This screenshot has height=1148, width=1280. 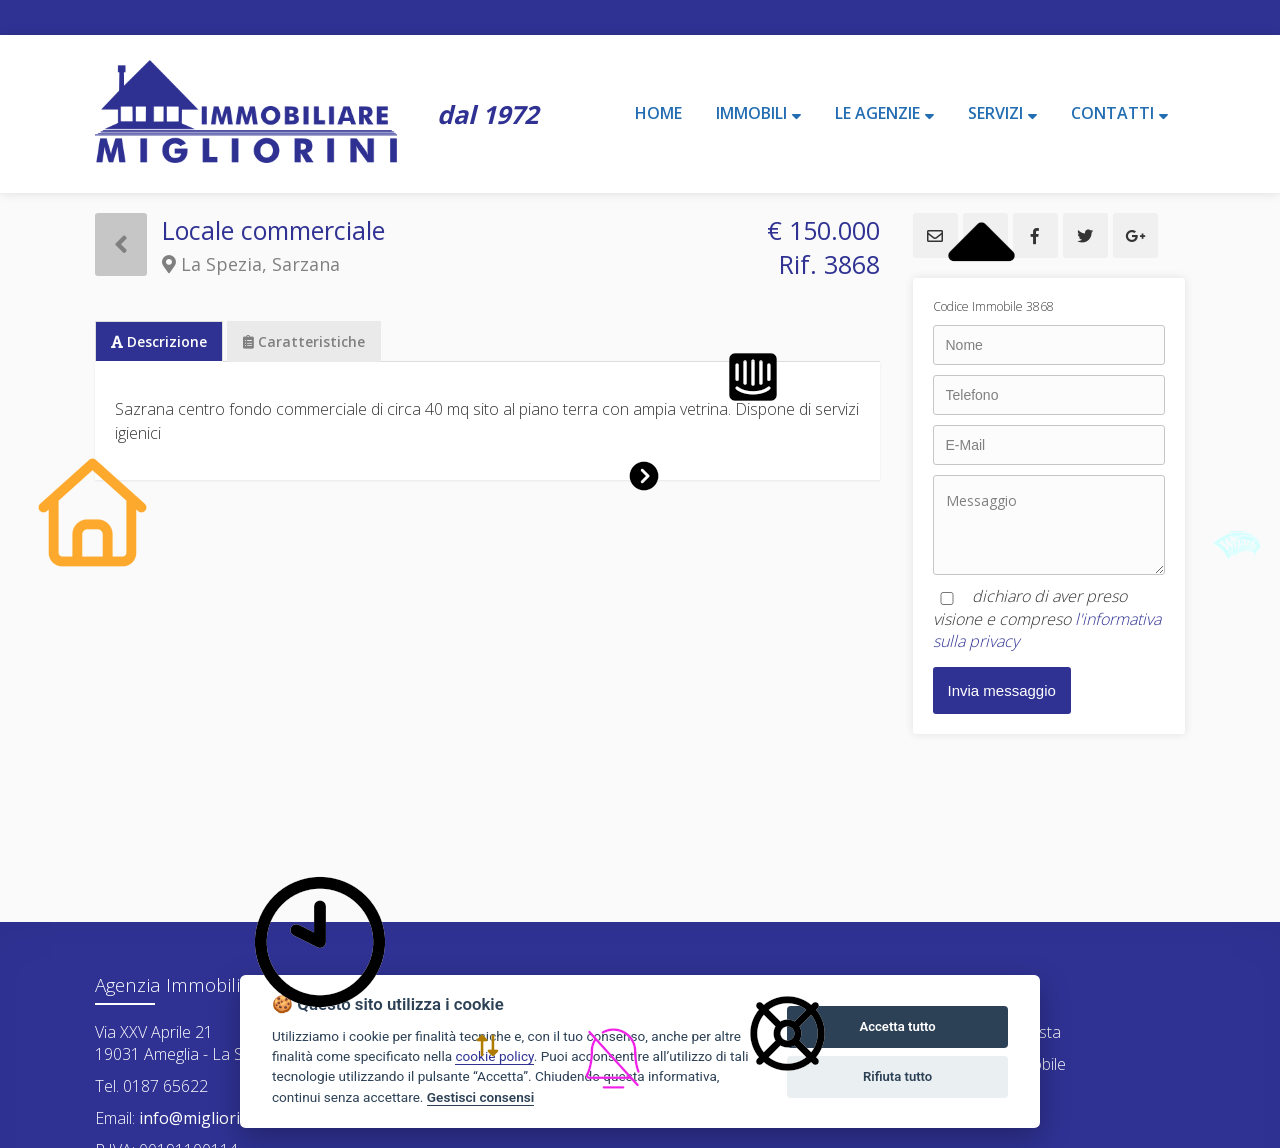 What do you see at coordinates (92, 512) in the screenshot?
I see `navigate to the home screen` at bounding box center [92, 512].